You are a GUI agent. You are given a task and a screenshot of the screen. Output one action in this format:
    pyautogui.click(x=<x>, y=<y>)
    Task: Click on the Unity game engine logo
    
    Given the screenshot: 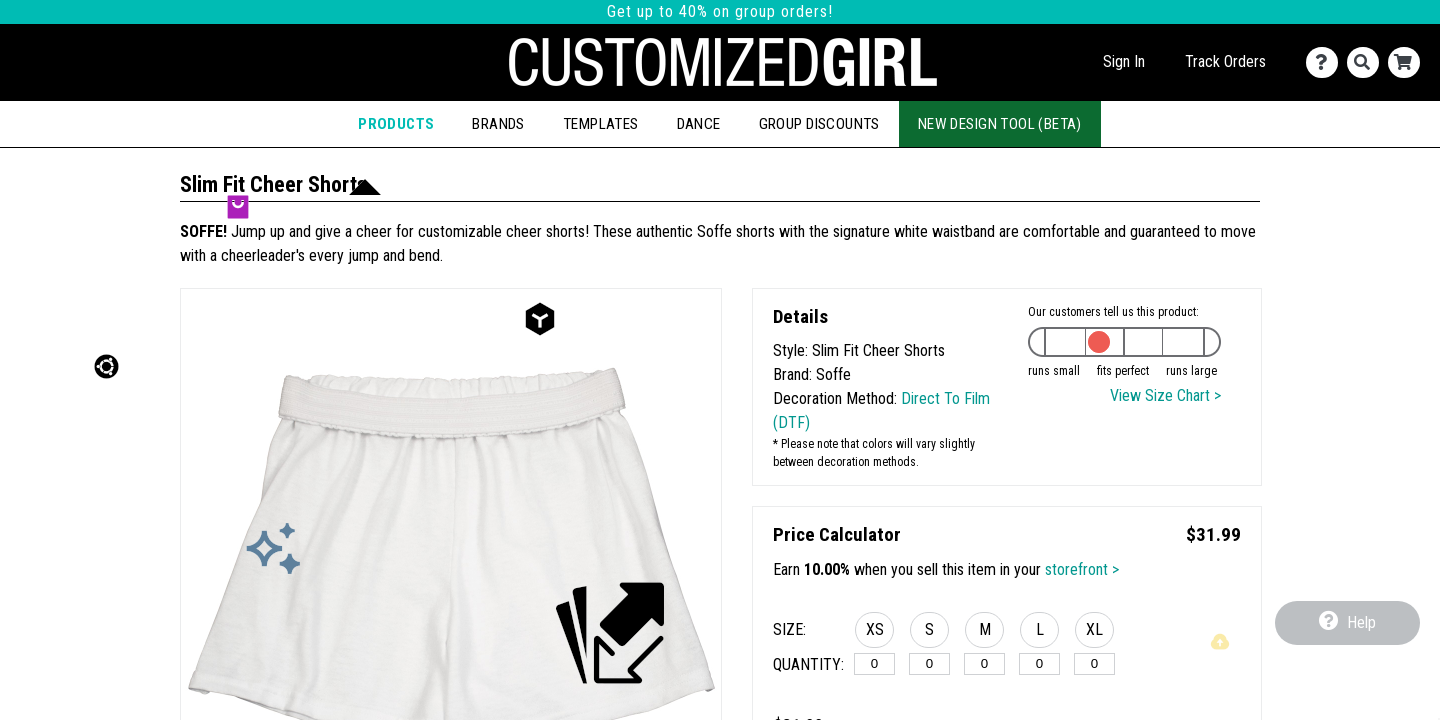 What is the action you would take?
    pyautogui.click(x=540, y=319)
    